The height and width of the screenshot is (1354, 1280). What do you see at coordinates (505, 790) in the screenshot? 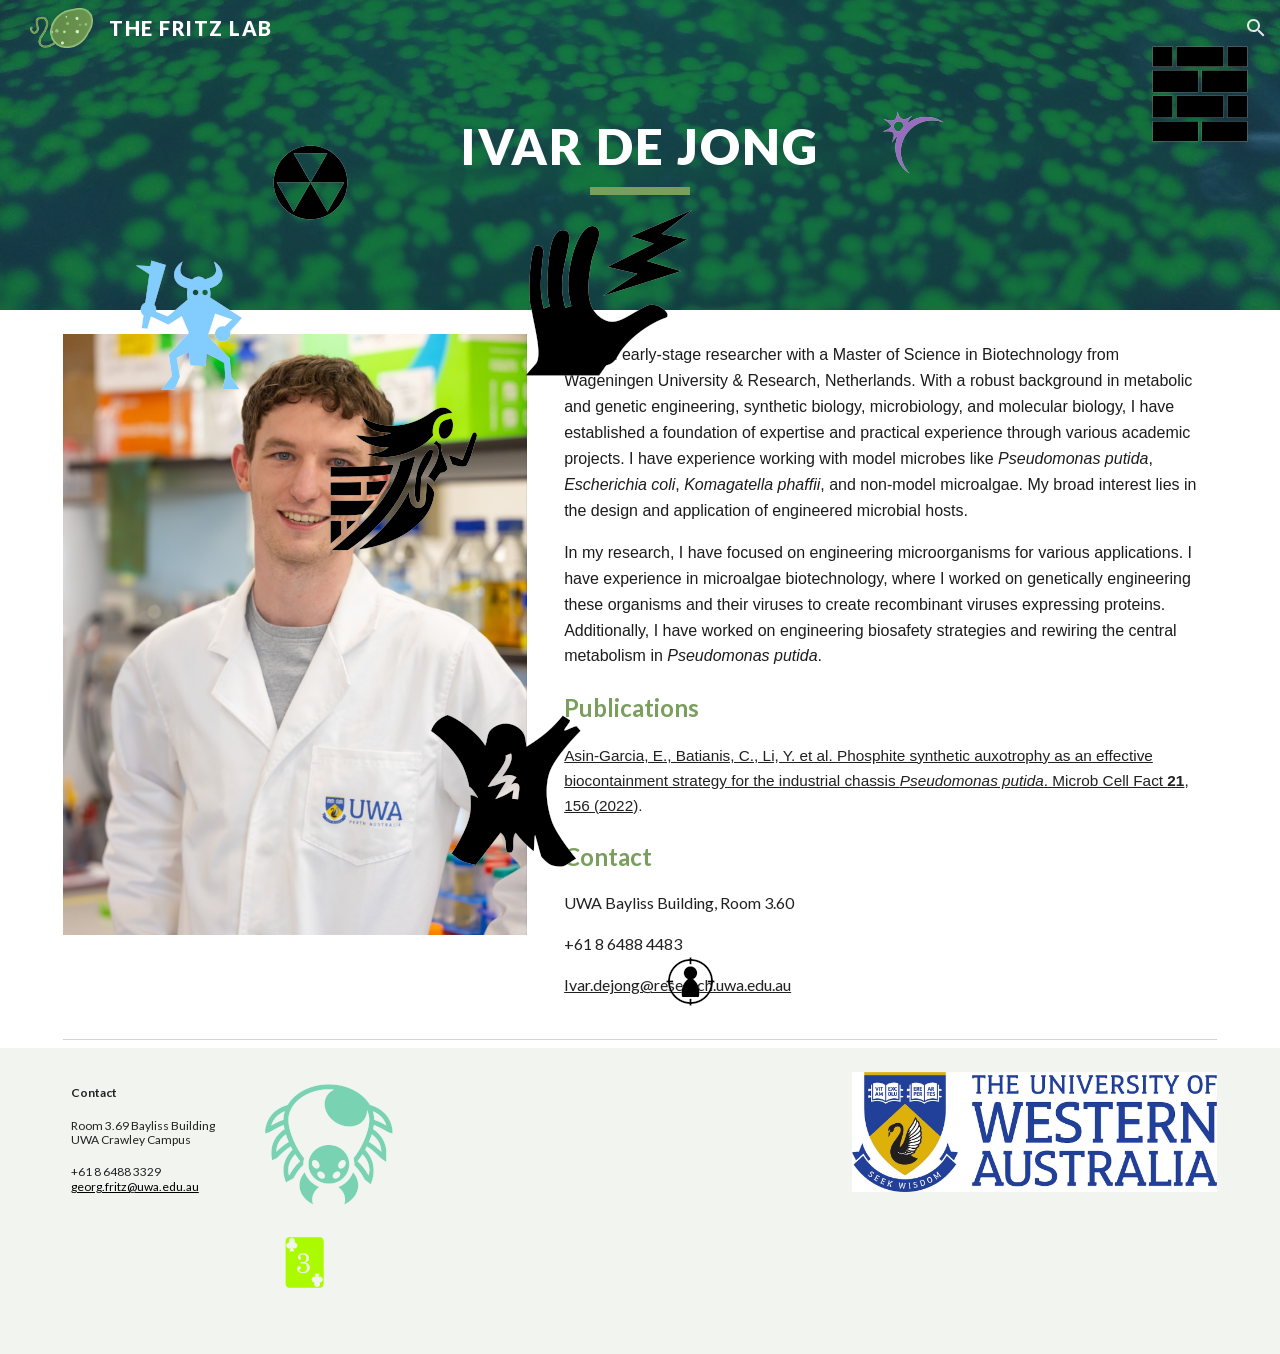
I see `select animal hide material or resource` at bounding box center [505, 790].